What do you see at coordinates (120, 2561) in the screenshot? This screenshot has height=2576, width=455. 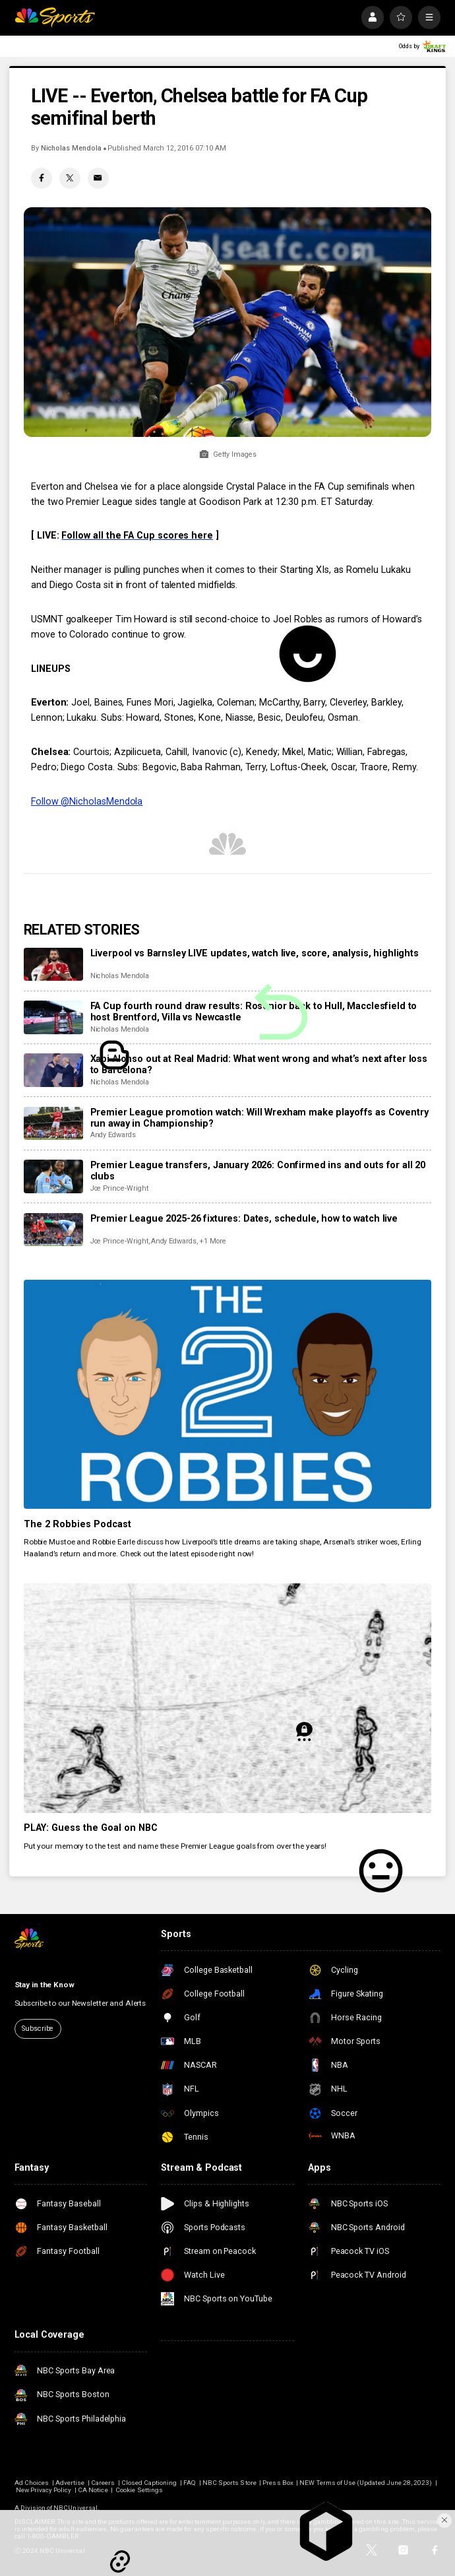 I see `tauri framework logo` at bounding box center [120, 2561].